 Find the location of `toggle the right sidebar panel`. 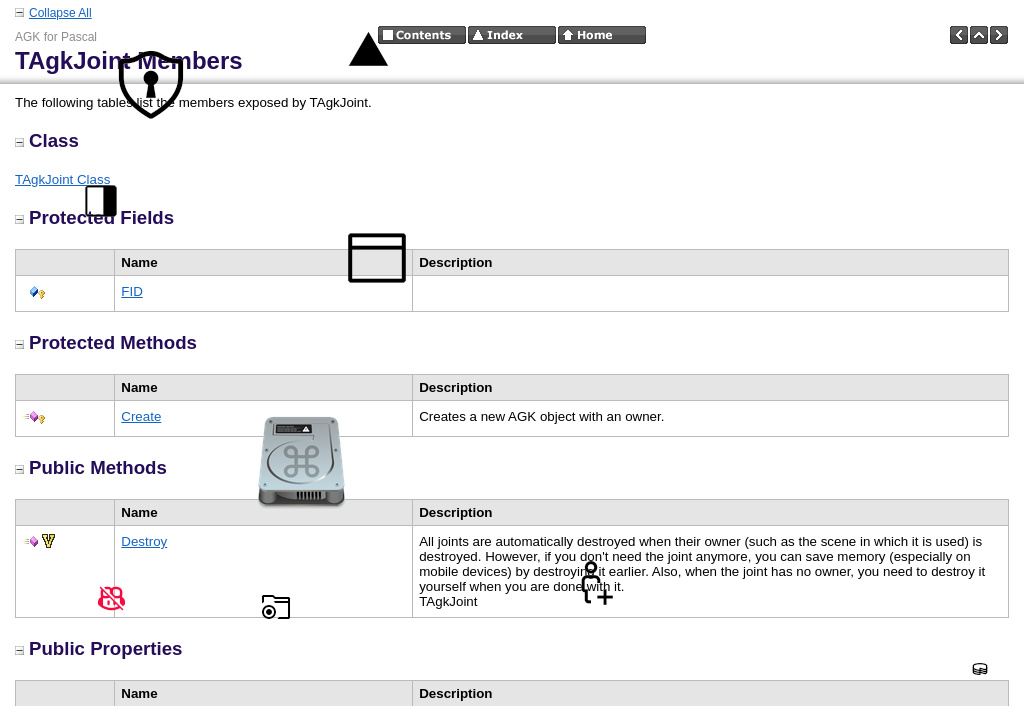

toggle the right sidebar panel is located at coordinates (101, 201).